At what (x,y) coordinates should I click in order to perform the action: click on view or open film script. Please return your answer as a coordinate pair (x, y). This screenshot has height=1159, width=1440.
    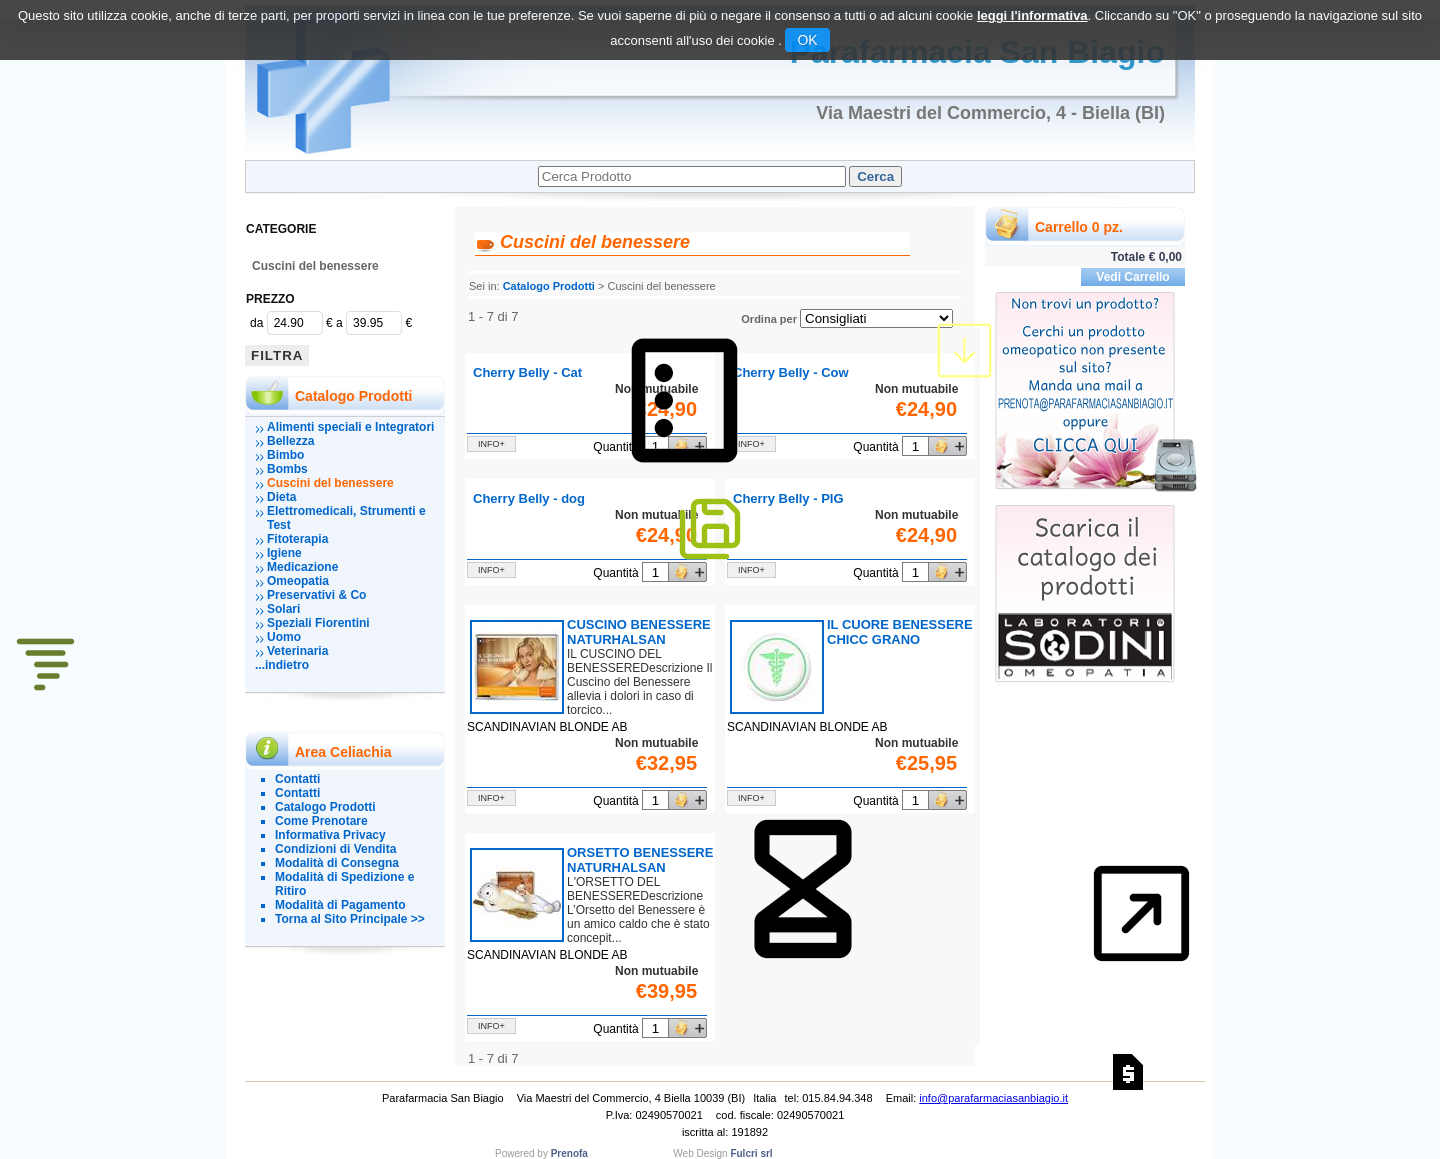
    Looking at the image, I should click on (684, 400).